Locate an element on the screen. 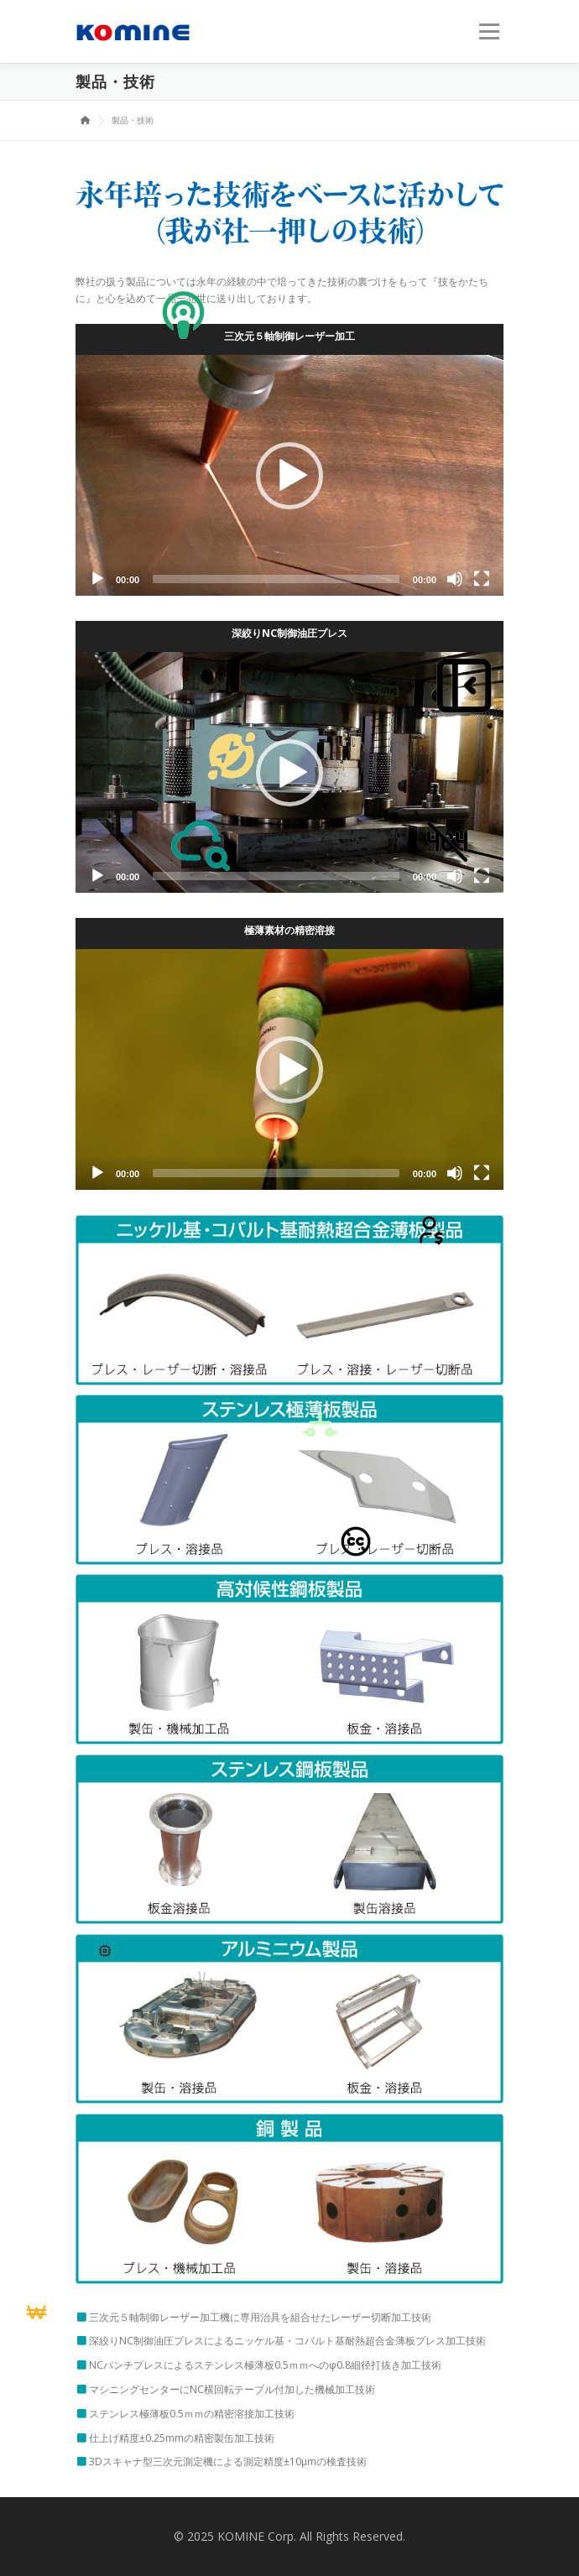 This screenshot has height=2576, width=579. indicates content is not available under creative commons license is located at coordinates (356, 1541).